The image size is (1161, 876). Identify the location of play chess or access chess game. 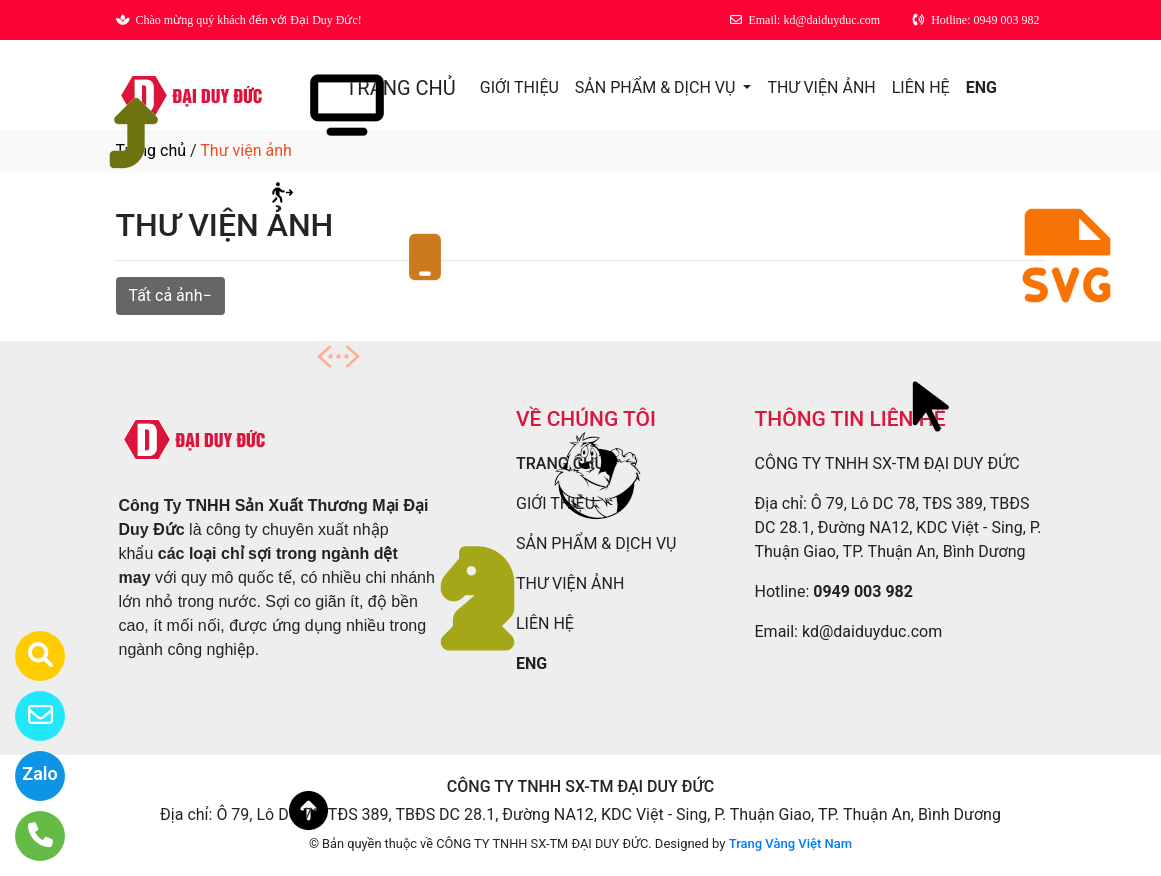
(477, 601).